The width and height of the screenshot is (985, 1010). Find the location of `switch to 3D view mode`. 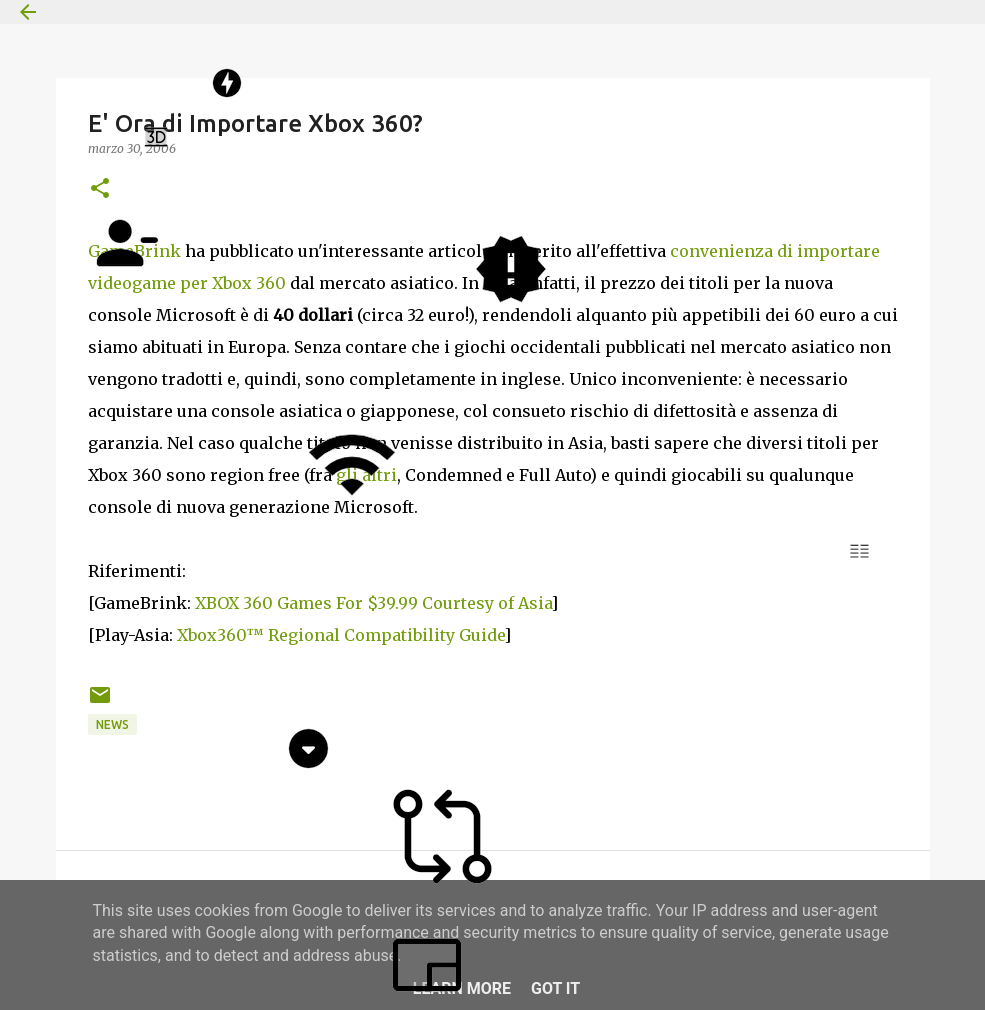

switch to 3D view mode is located at coordinates (156, 137).